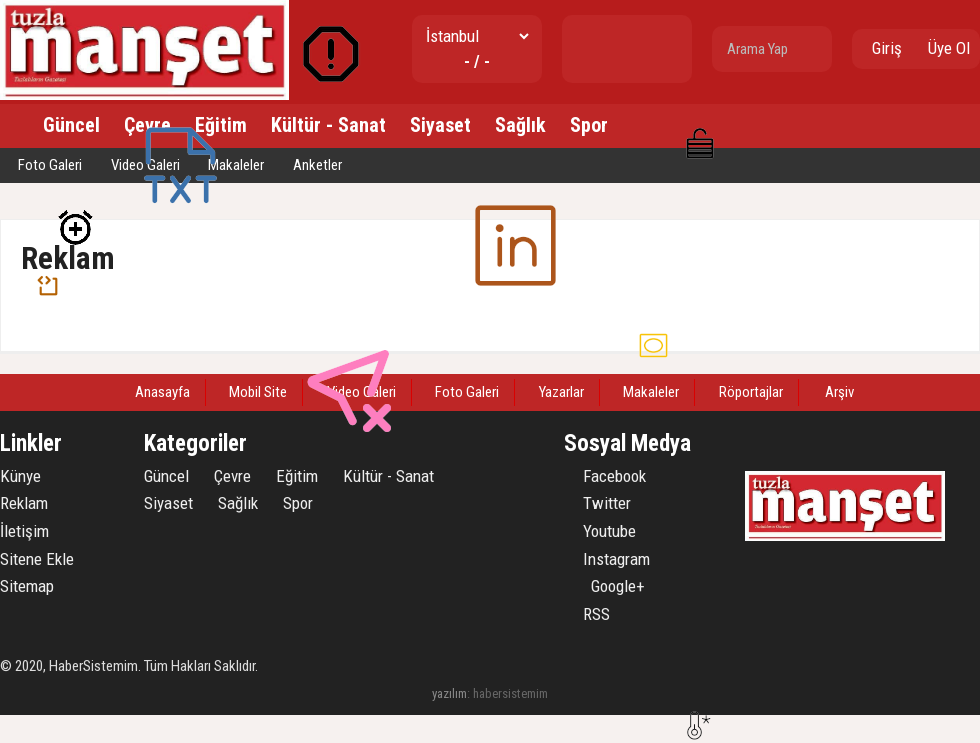 This screenshot has height=743, width=980. Describe the element at coordinates (75, 227) in the screenshot. I see `add a new alarm` at that location.